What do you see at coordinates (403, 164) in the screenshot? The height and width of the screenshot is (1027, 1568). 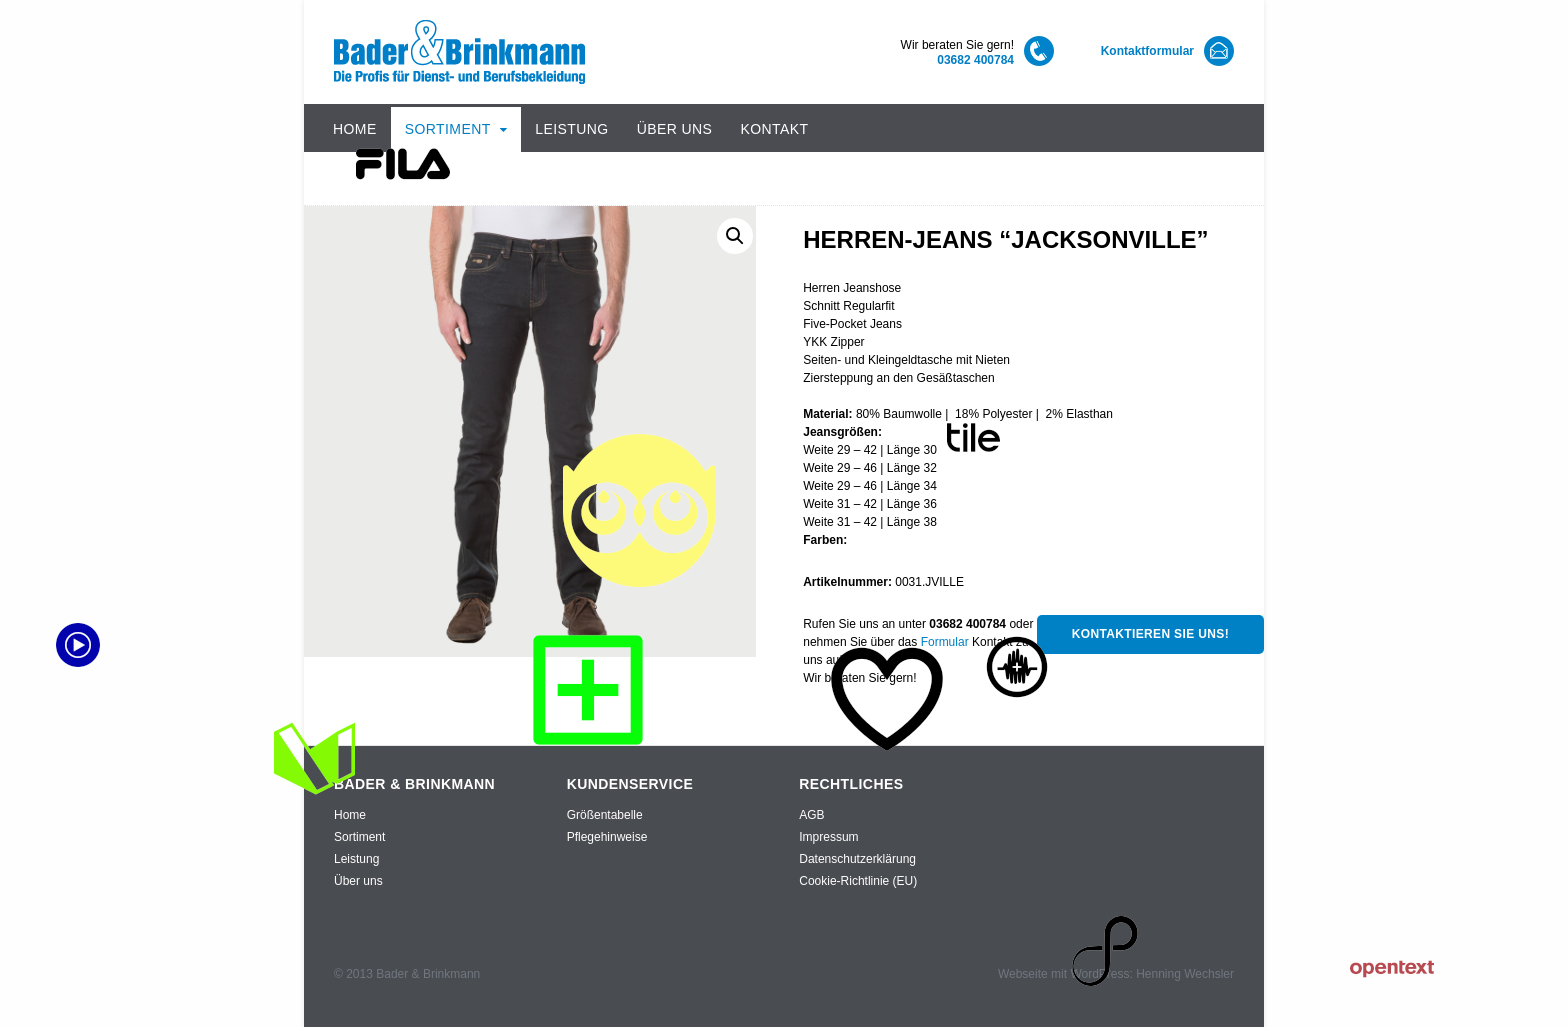 I see `Fila brand logo` at bounding box center [403, 164].